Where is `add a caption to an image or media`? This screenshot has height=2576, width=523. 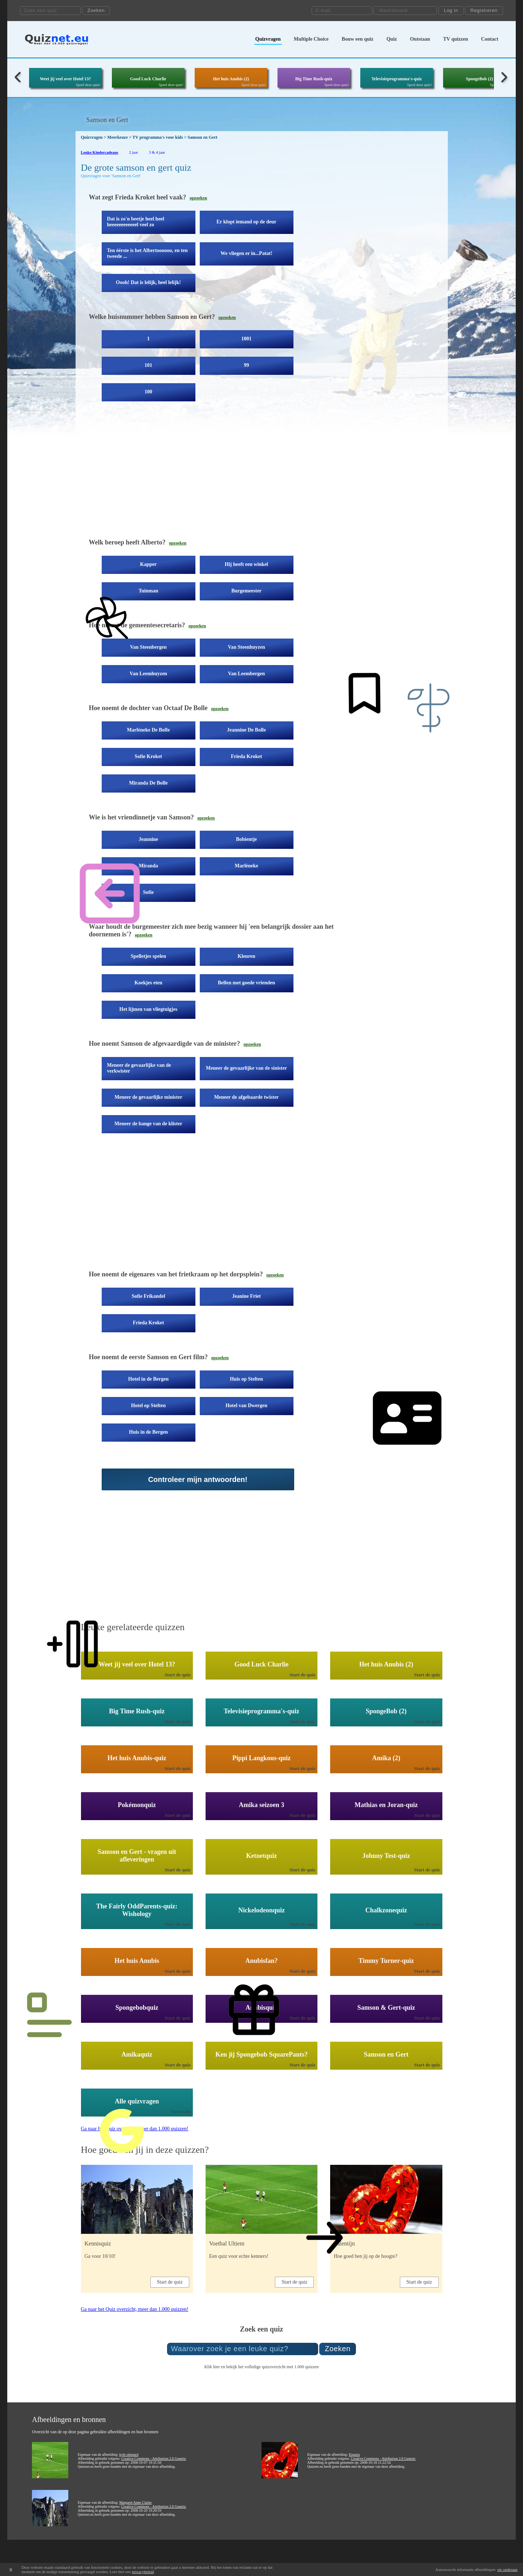 add a caption to an image or media is located at coordinates (49, 2015).